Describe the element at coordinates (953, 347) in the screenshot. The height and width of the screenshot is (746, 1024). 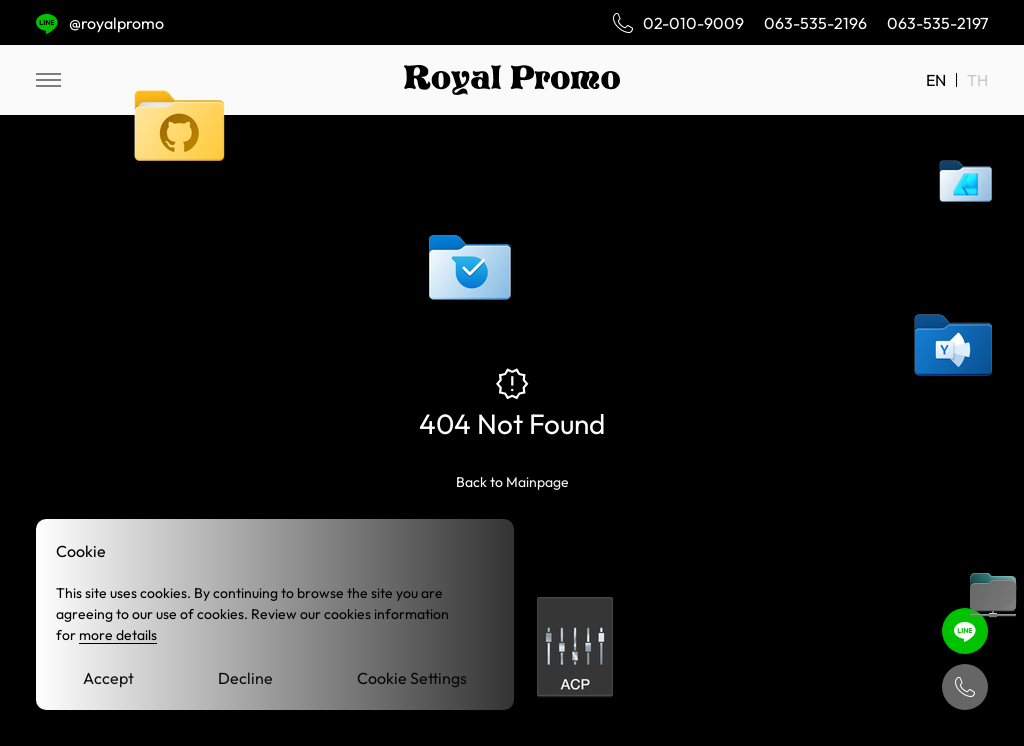
I see `open microsoft yammer files folder` at that location.